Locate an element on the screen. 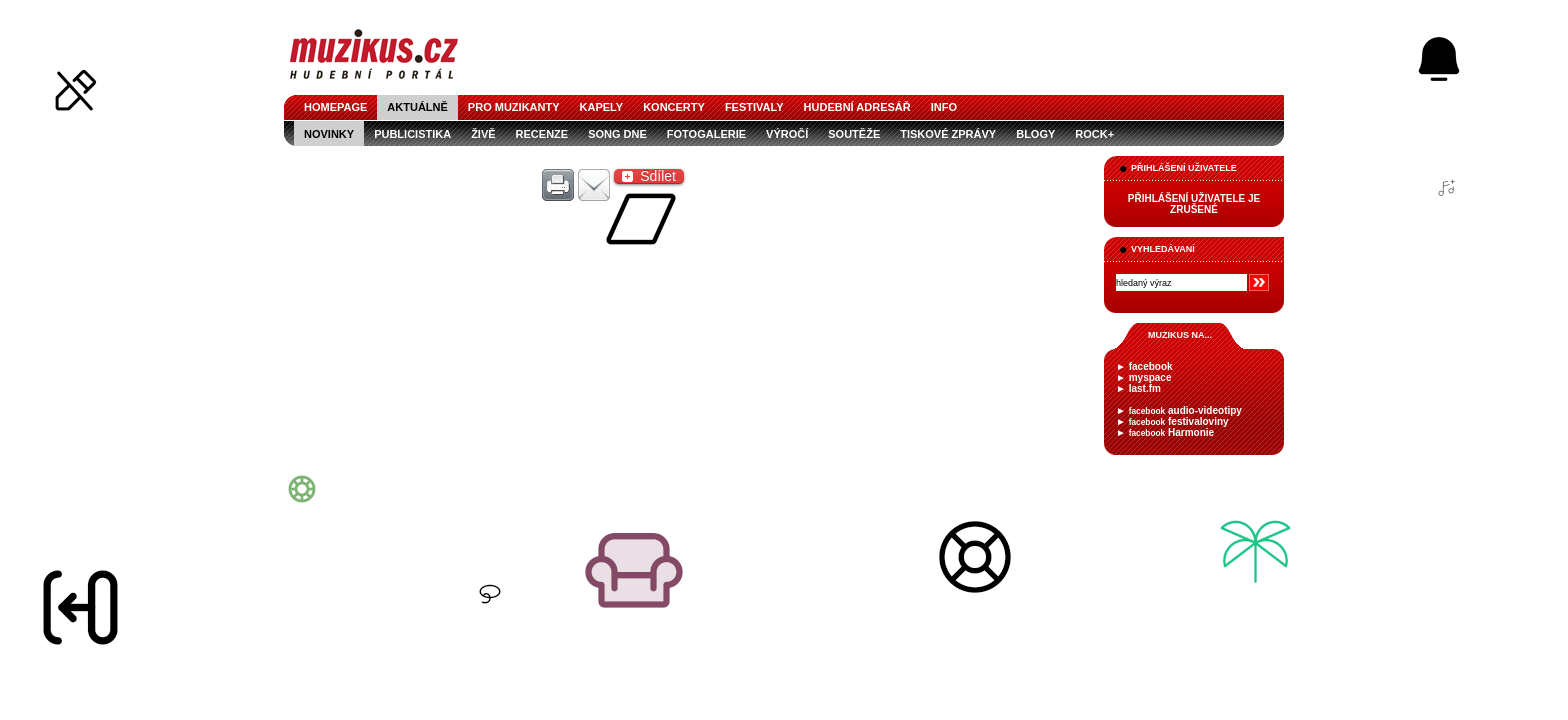  browse furniture or home decor items is located at coordinates (634, 572).